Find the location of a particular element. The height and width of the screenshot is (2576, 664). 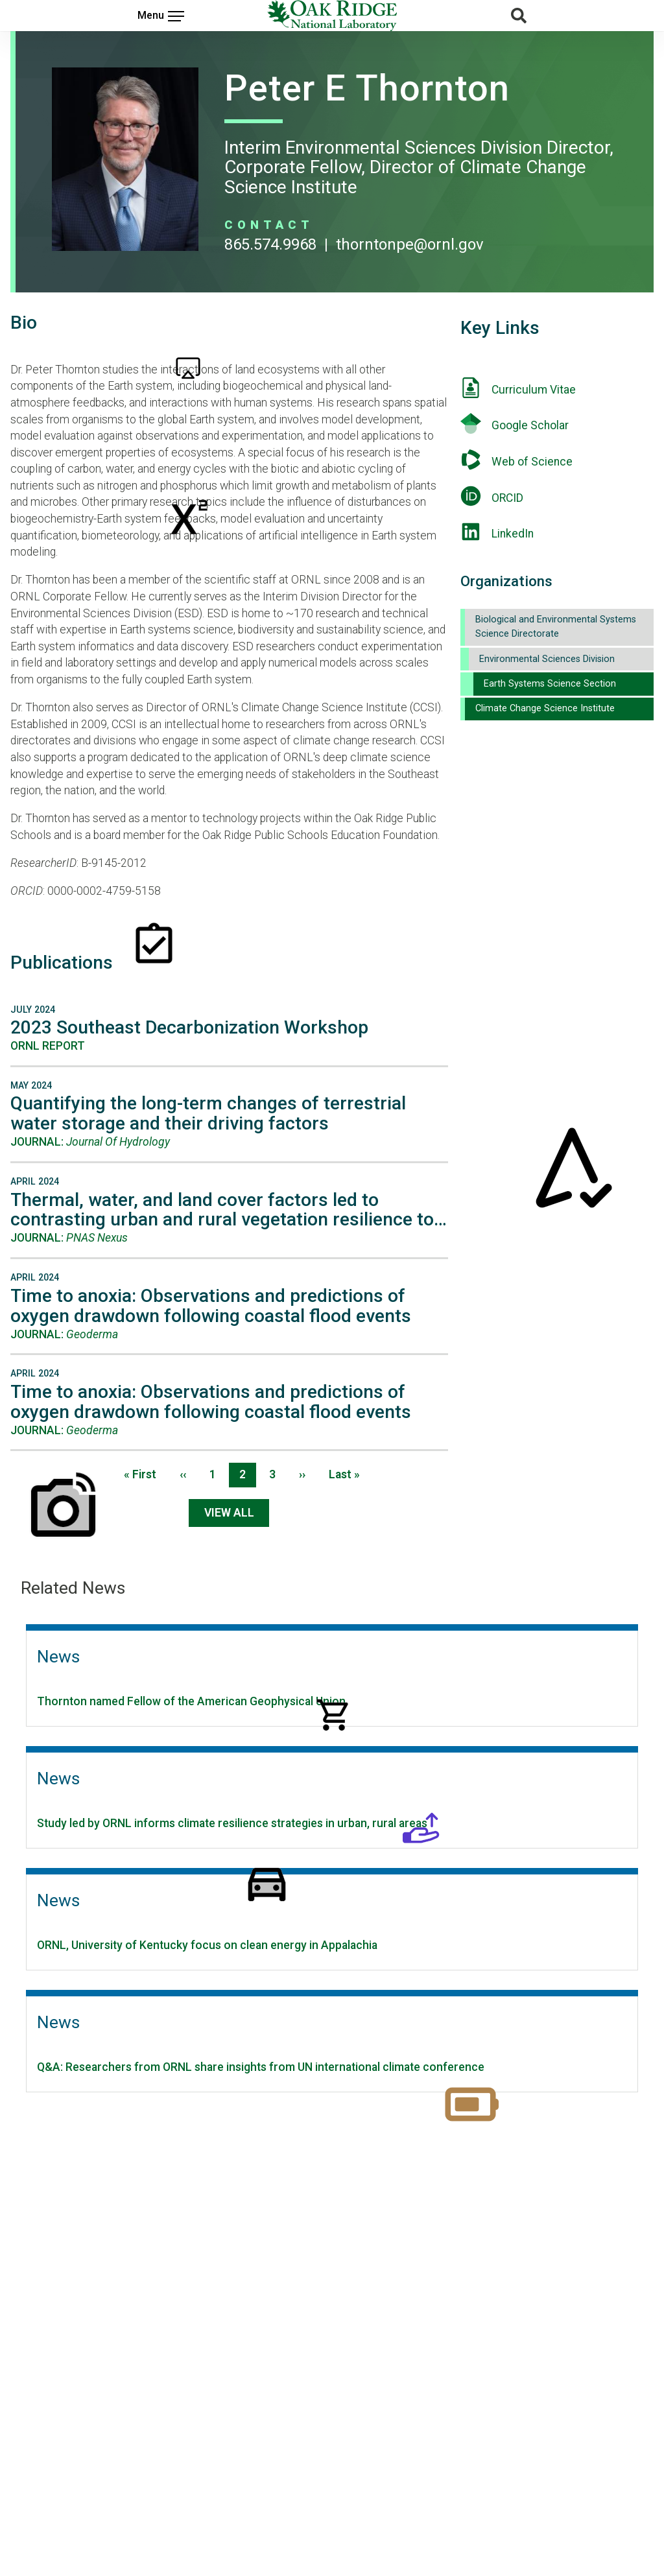

stream content to an external display via airplay is located at coordinates (188, 368).